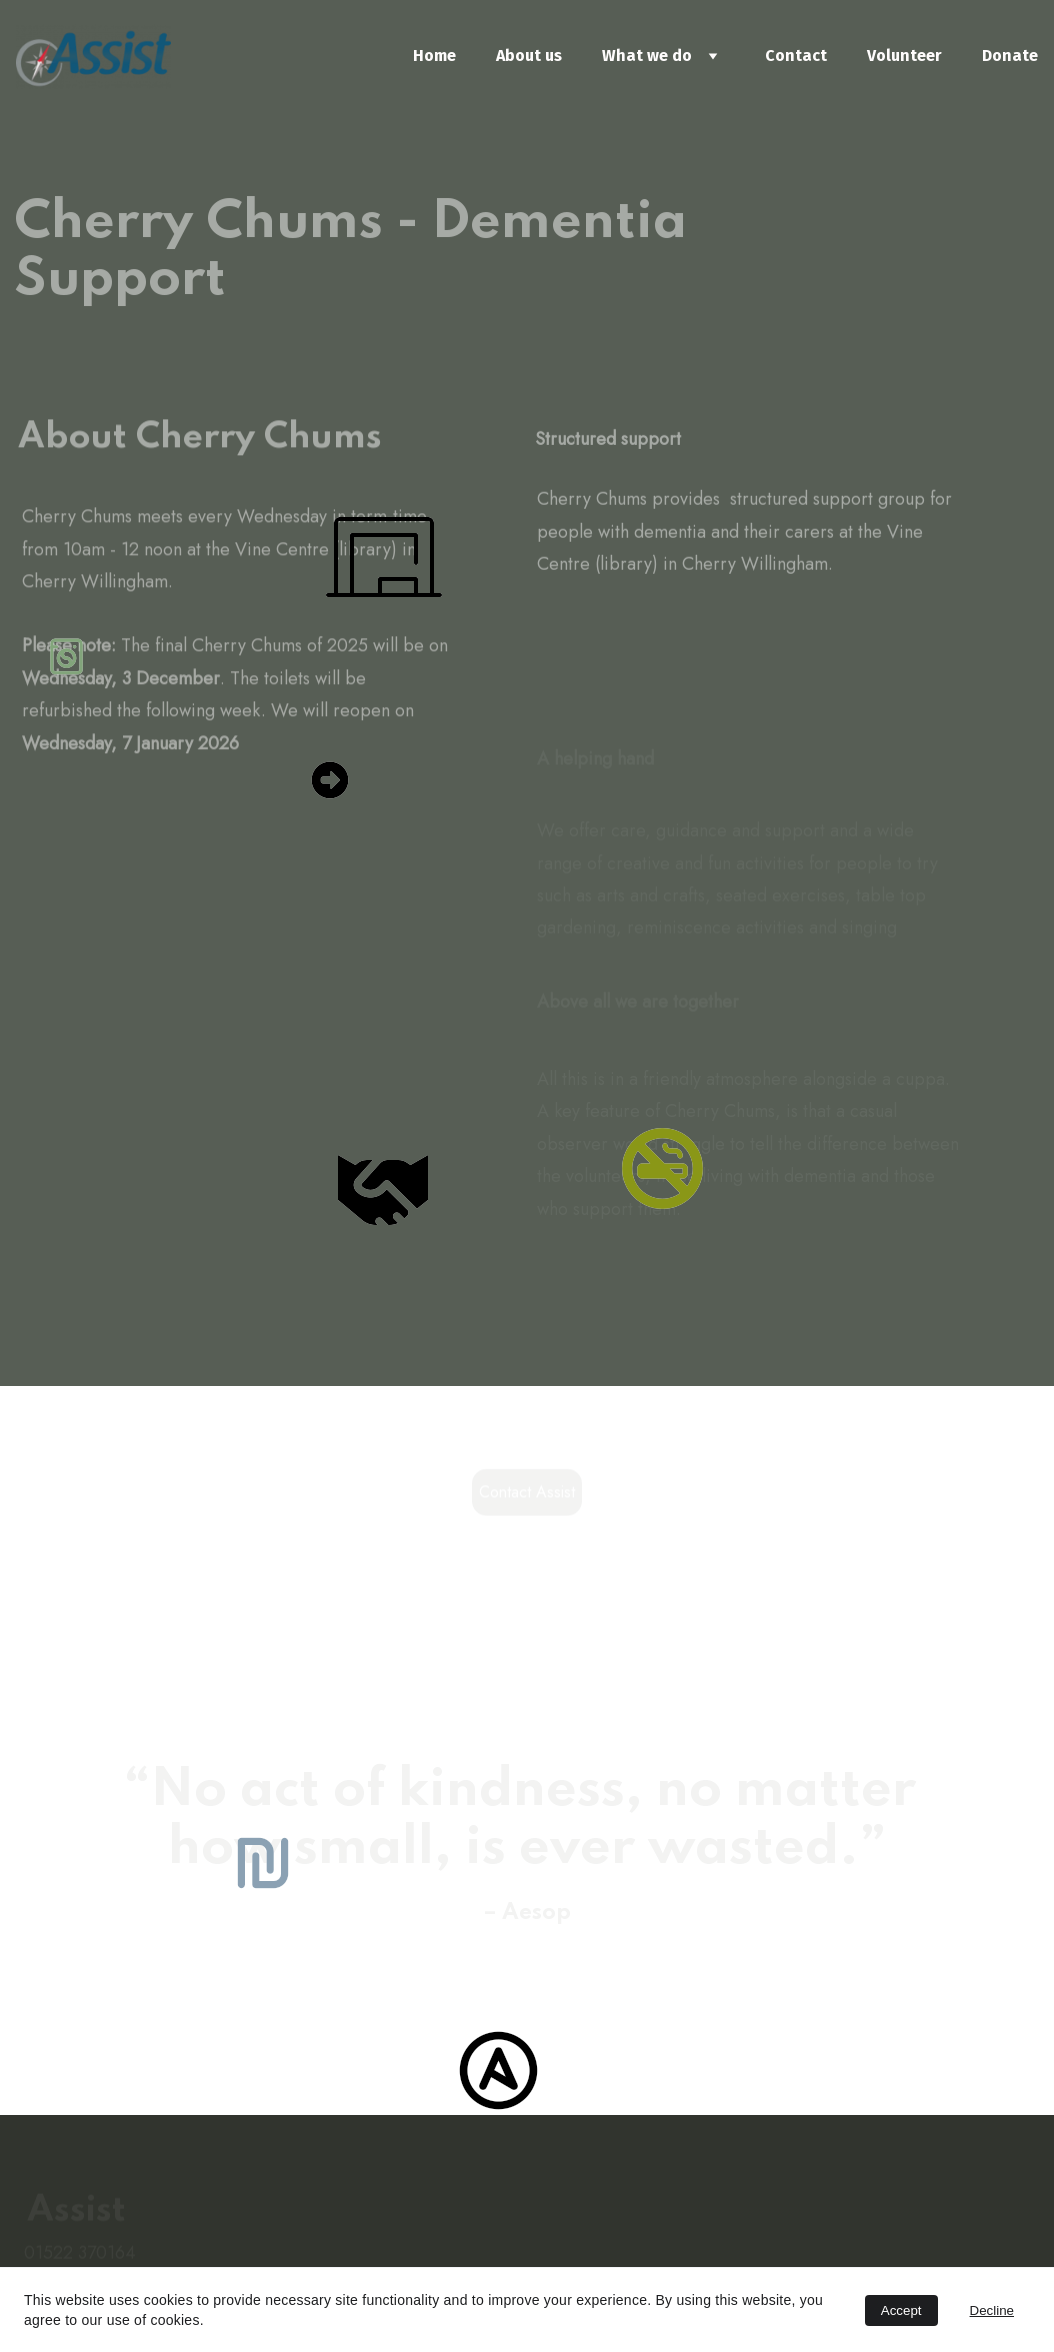 Image resolution: width=1054 pixels, height=2352 pixels. What do you see at coordinates (330, 780) in the screenshot?
I see `go to next item or step` at bounding box center [330, 780].